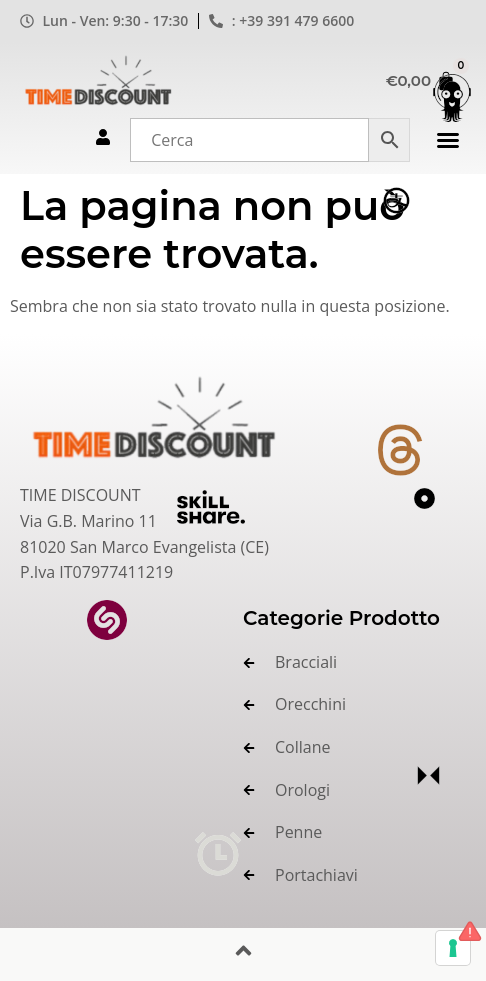 The width and height of the screenshot is (486, 981). What do you see at coordinates (452, 98) in the screenshot?
I see `argo cd logo - a gitops continuous delivery tool` at bounding box center [452, 98].